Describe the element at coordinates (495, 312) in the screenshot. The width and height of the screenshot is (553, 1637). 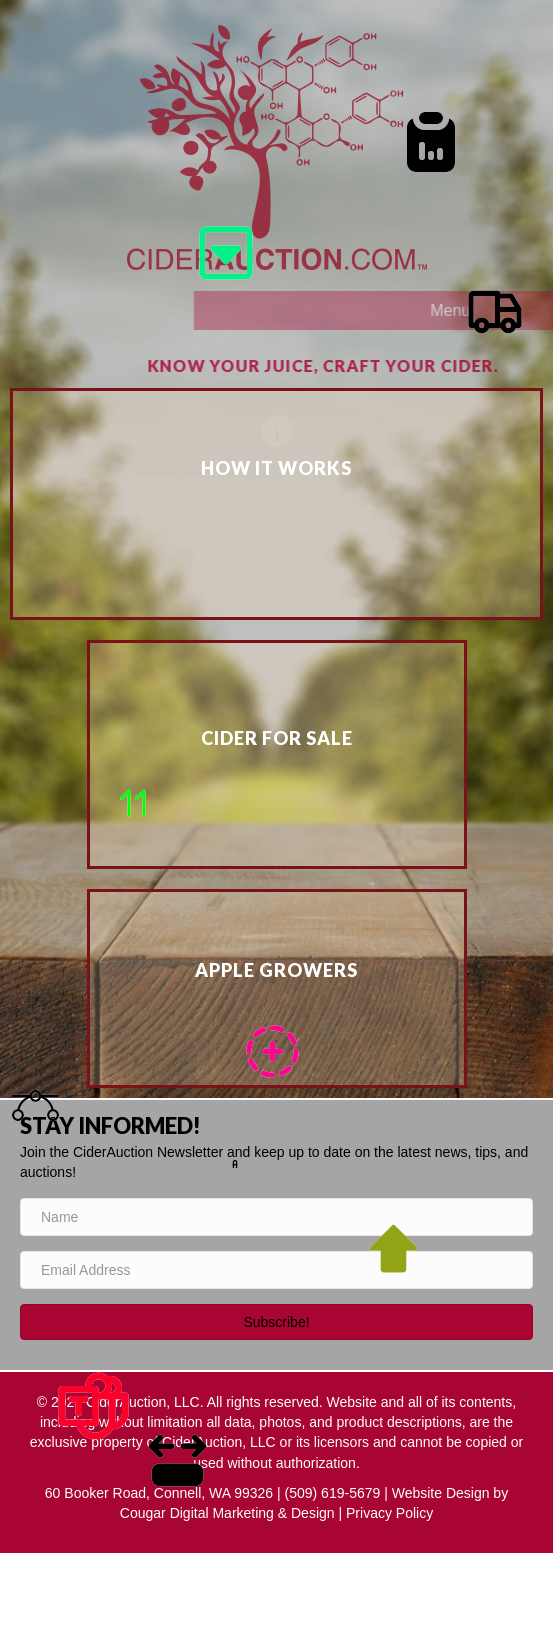
I see `track your delivery status` at that location.